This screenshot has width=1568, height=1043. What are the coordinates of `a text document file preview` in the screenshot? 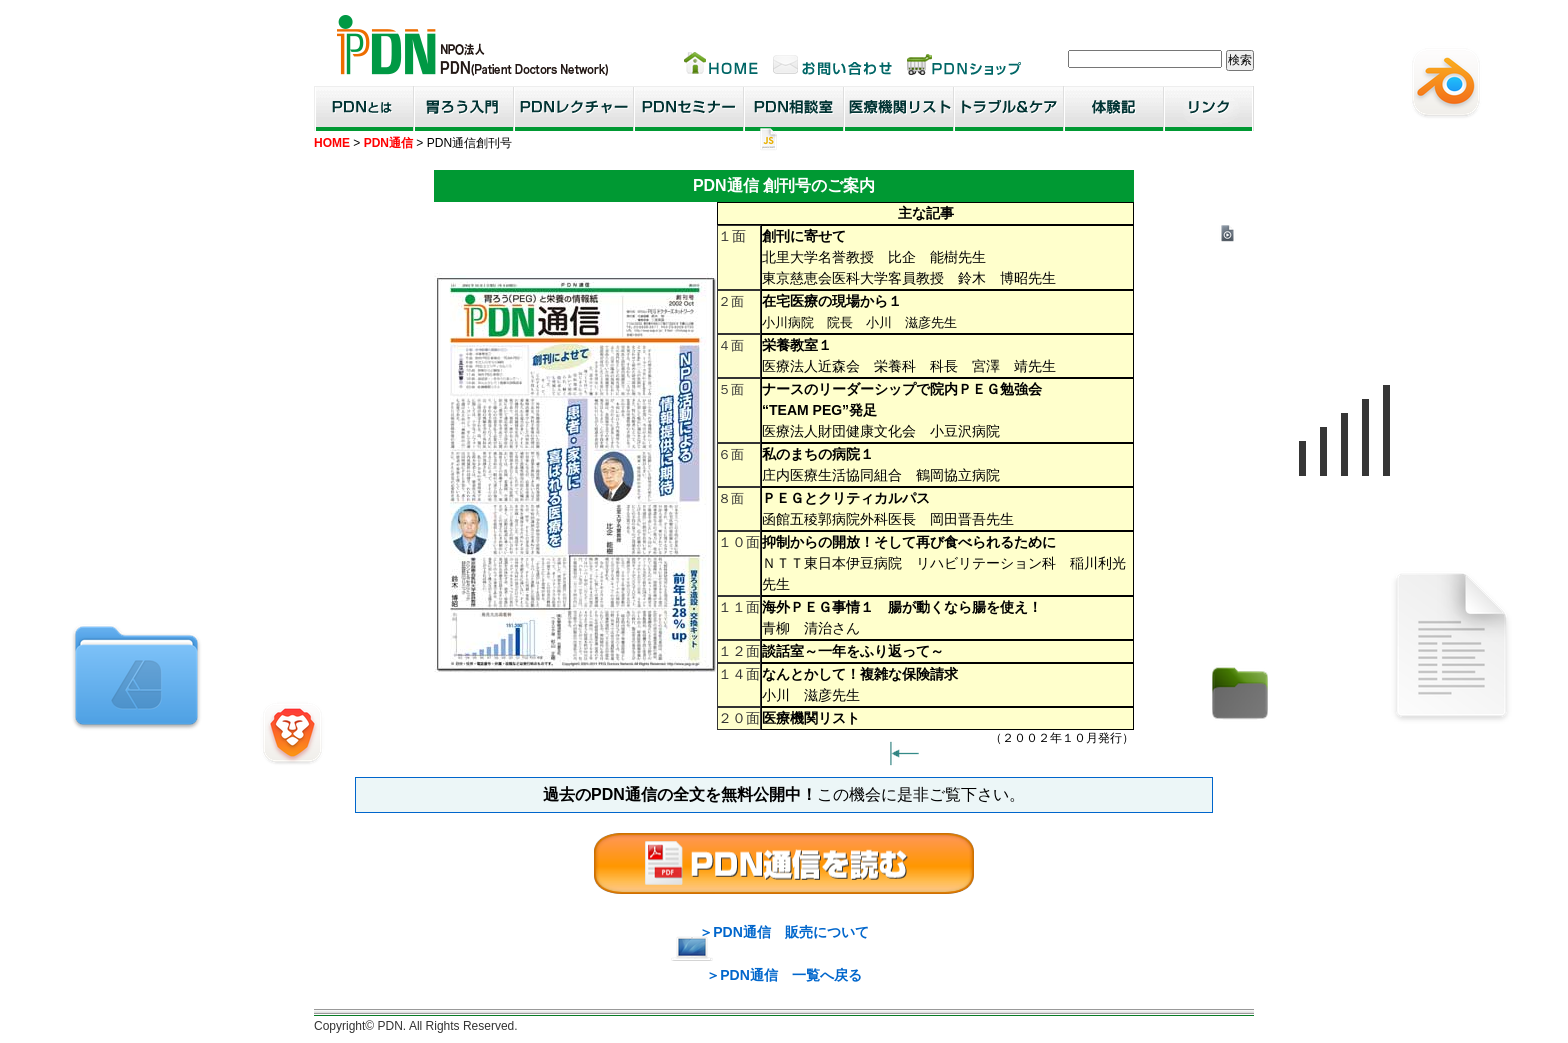 It's located at (1451, 647).